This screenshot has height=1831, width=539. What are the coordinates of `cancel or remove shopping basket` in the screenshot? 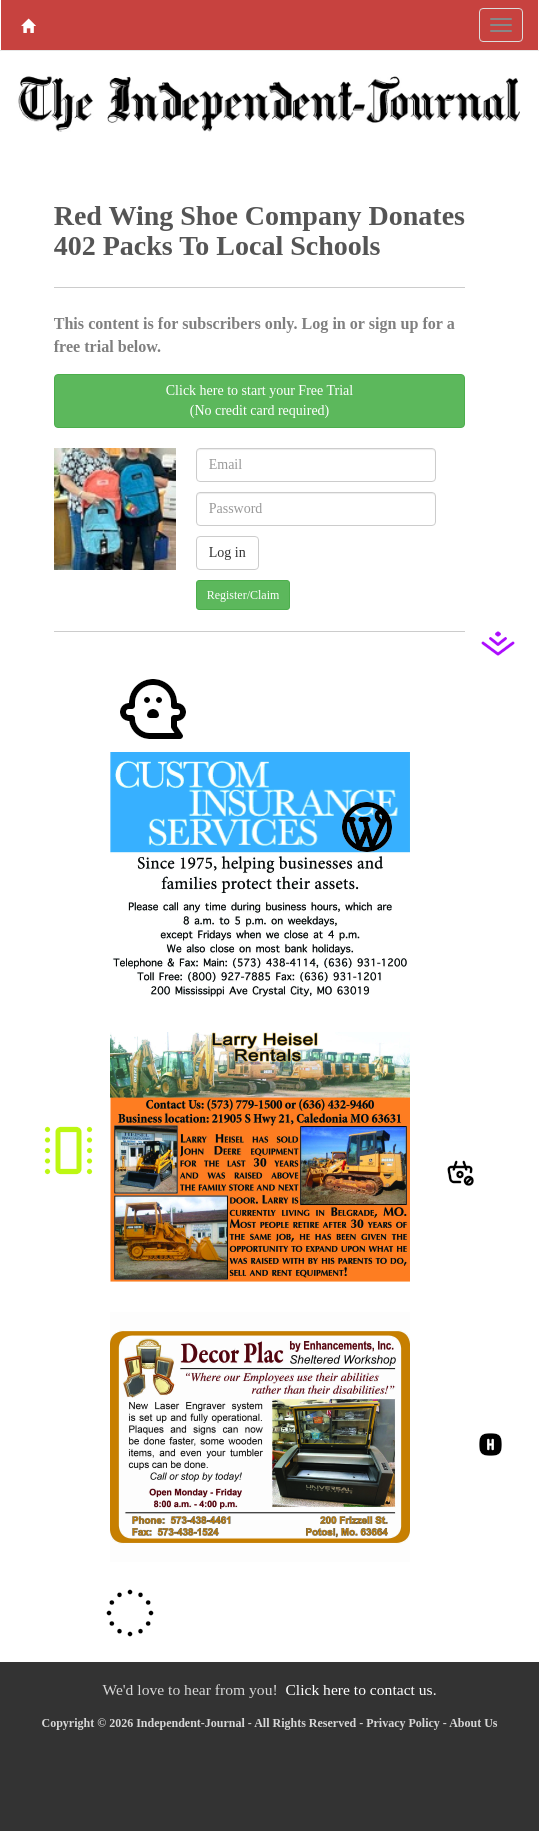 It's located at (460, 1172).